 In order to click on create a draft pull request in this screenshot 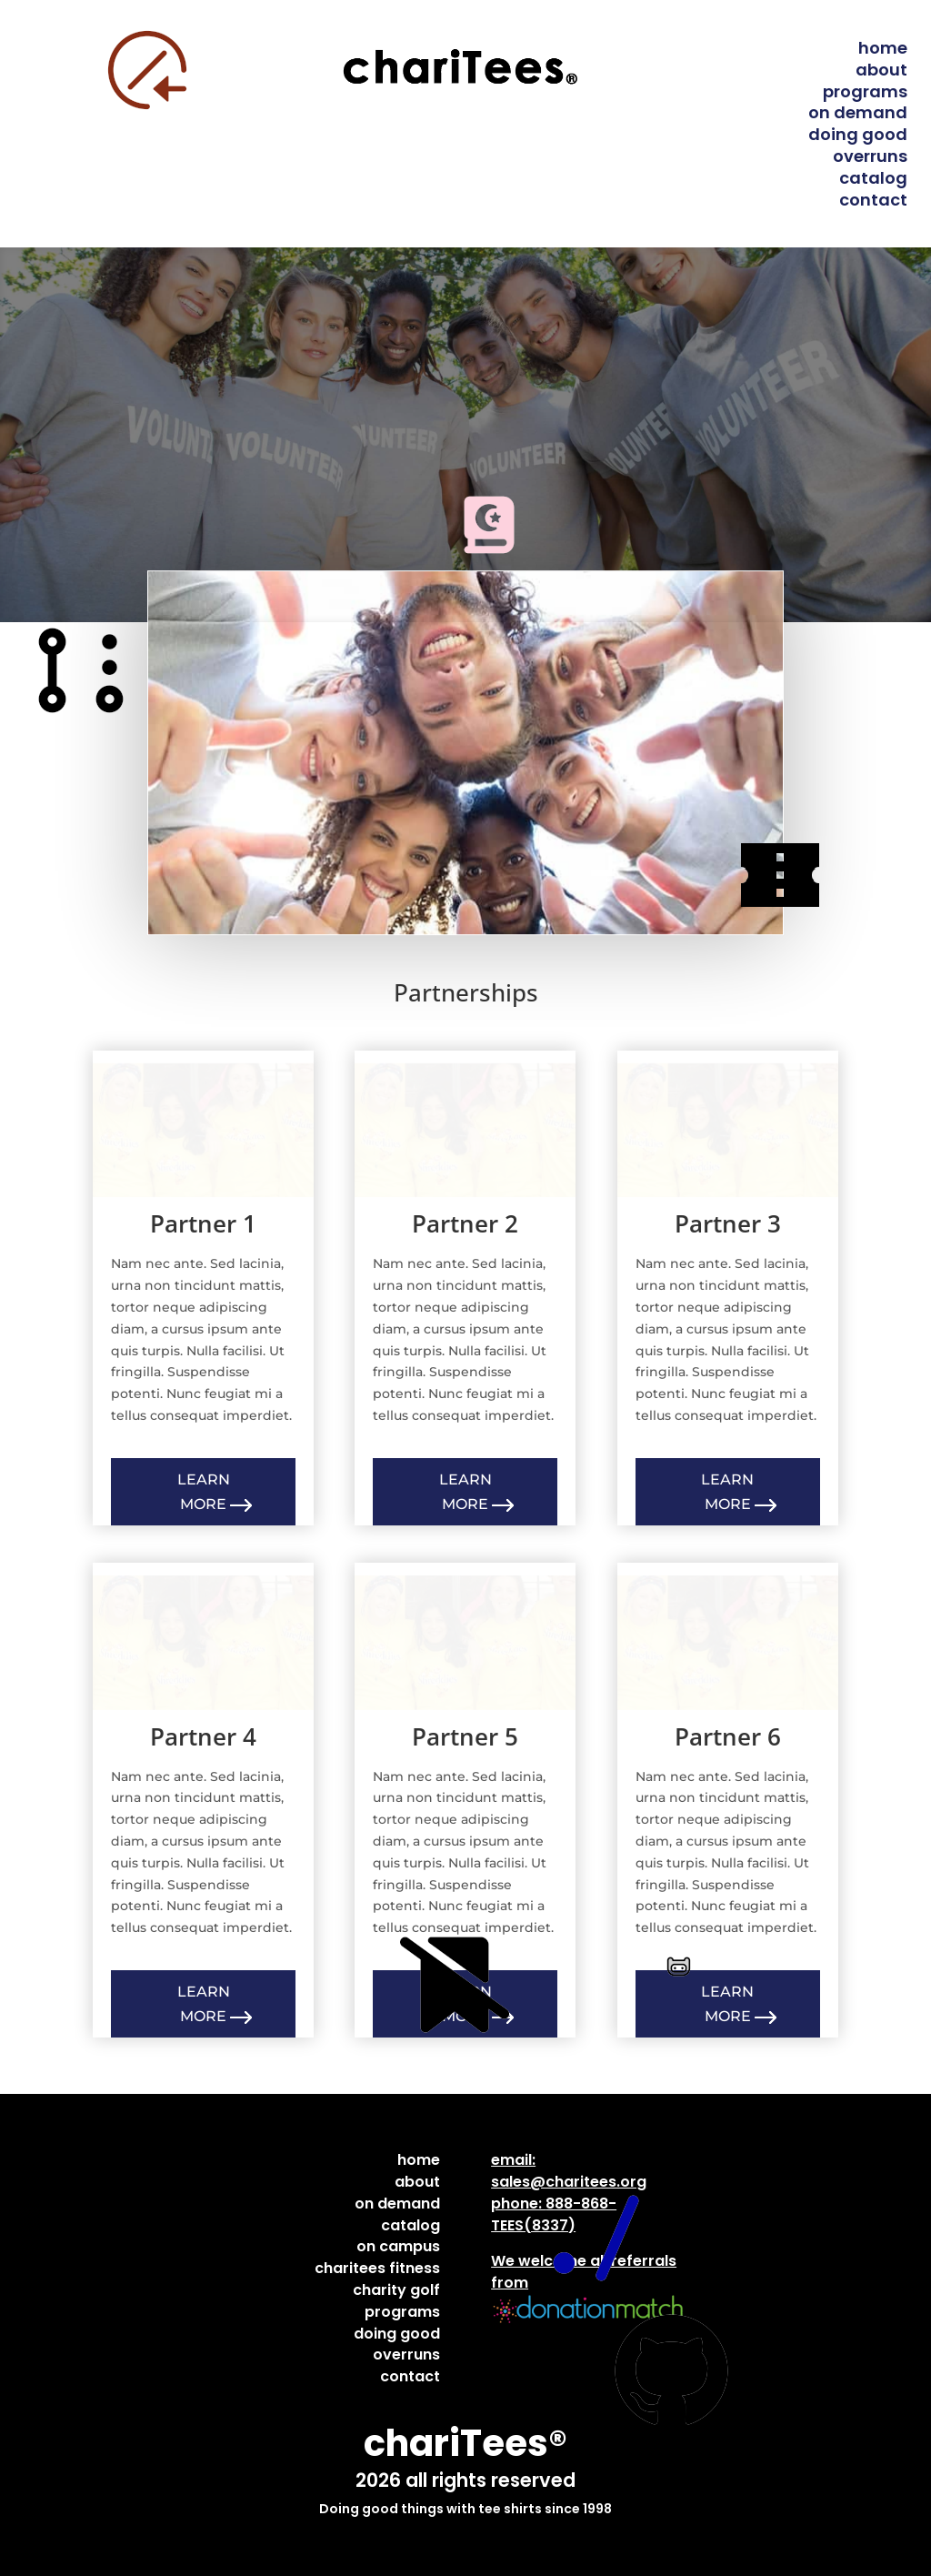, I will do `click(81, 670)`.